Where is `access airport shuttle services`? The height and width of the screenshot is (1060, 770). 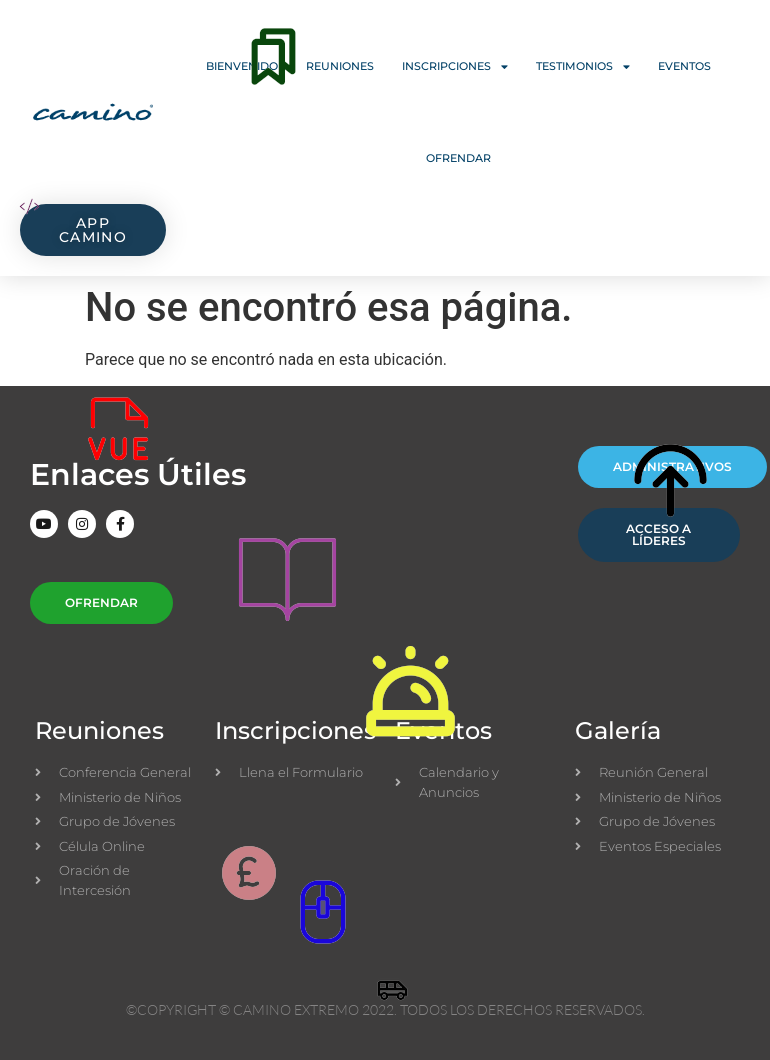 access airport shuttle services is located at coordinates (392, 990).